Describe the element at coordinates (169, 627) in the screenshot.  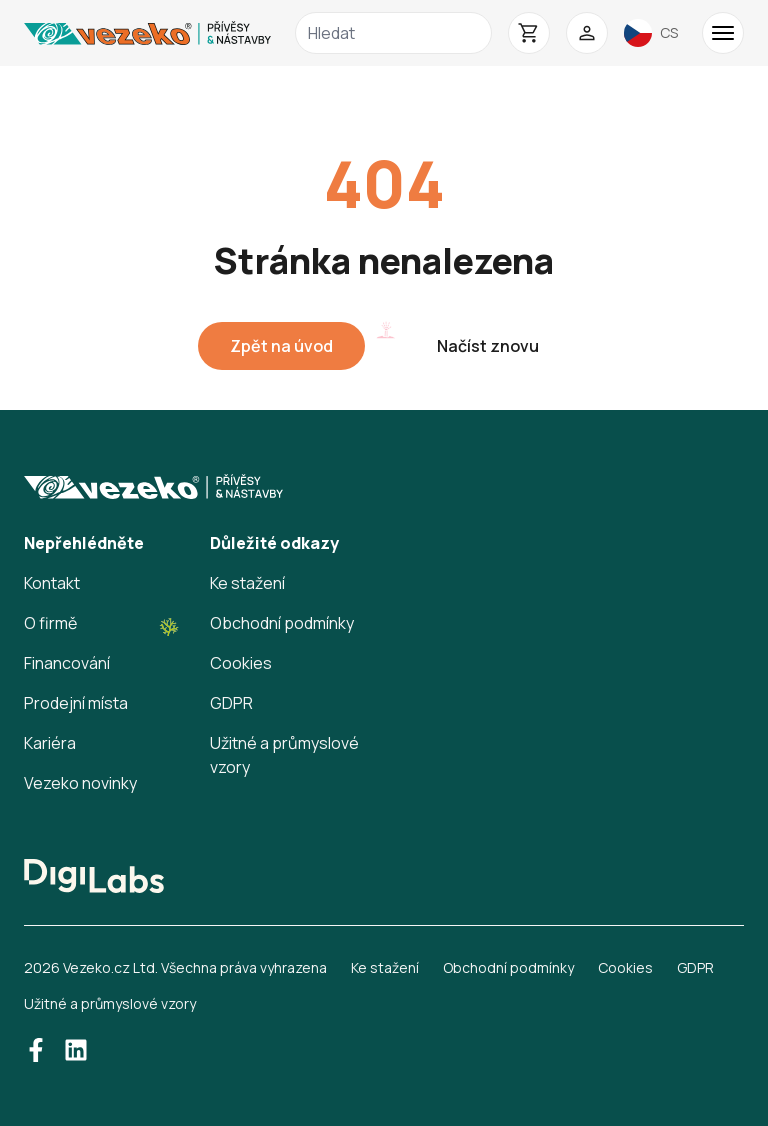
I see `access coral reef or marine life content` at that location.